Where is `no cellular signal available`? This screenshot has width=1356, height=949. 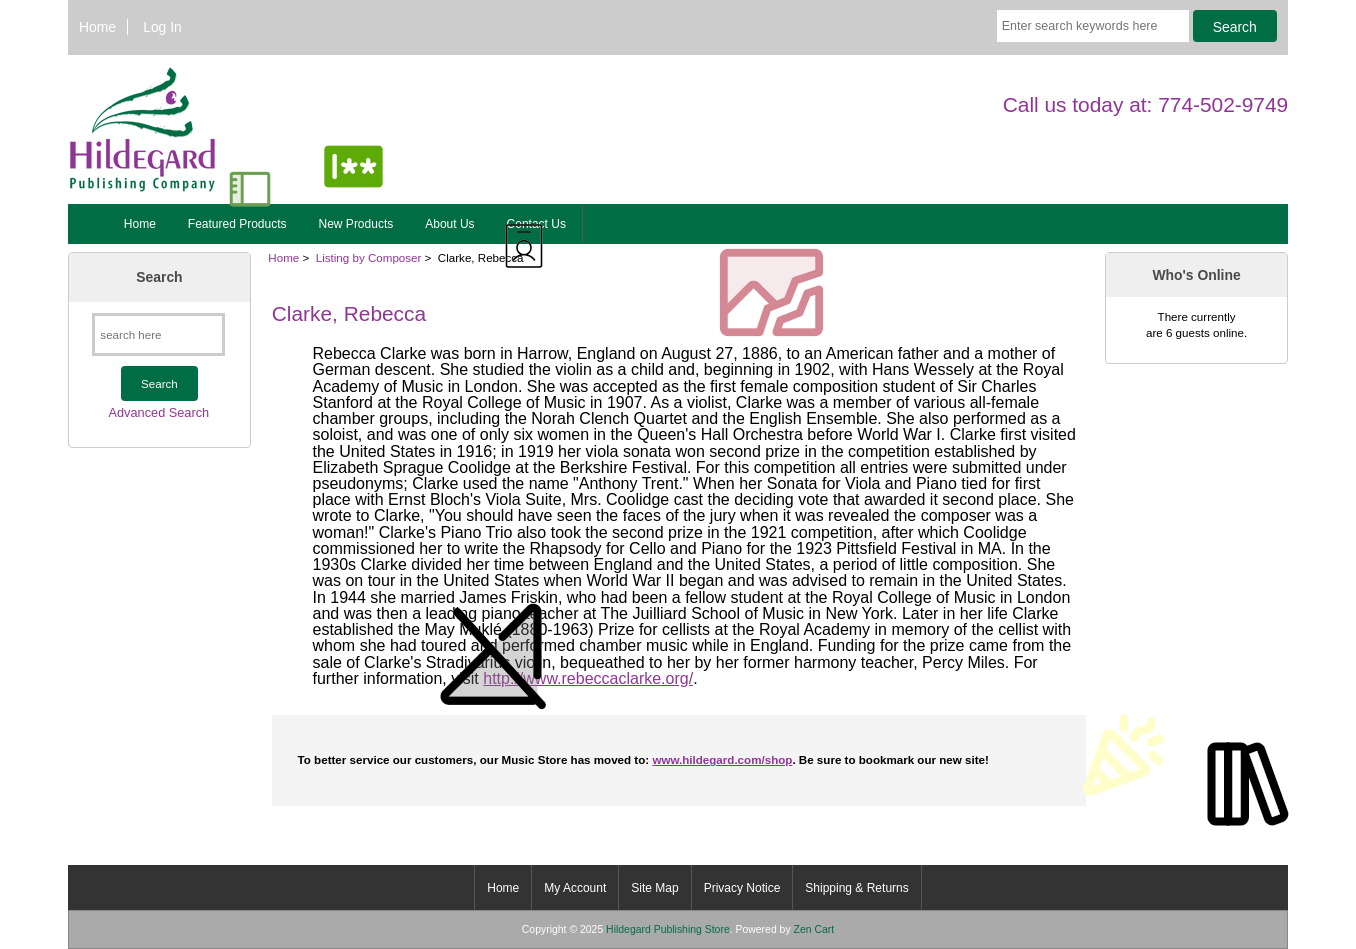 no cellular signal available is located at coordinates (499, 658).